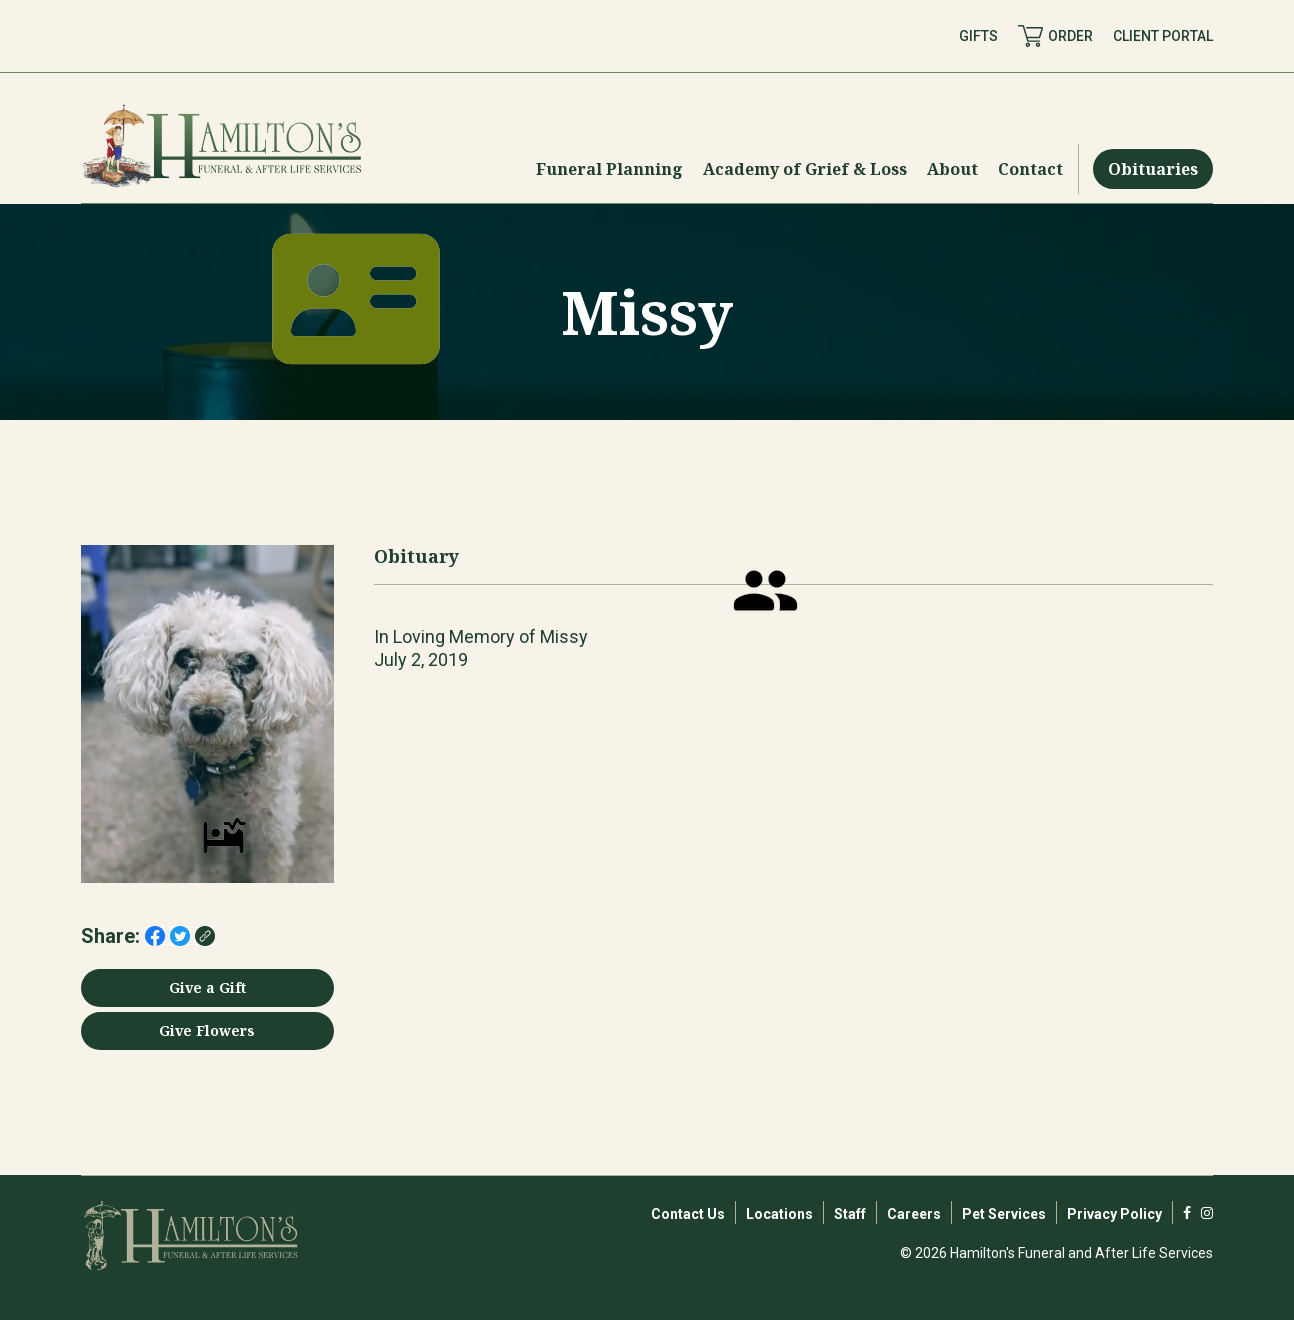  What do you see at coordinates (223, 837) in the screenshot?
I see `view patient monitoring or hospital bed status` at bounding box center [223, 837].